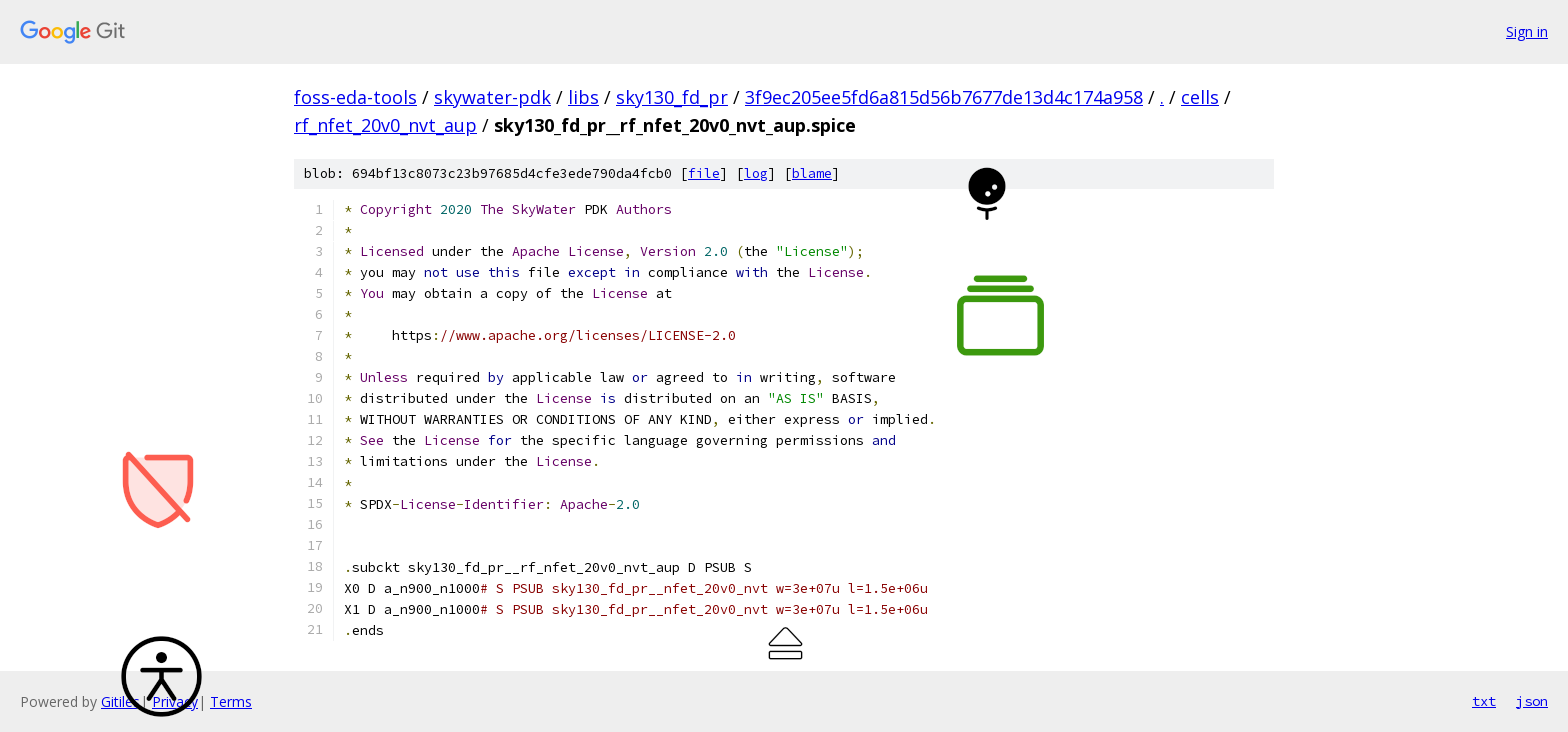 This screenshot has height=732, width=1568. I want to click on view photo albums, so click(1000, 315).